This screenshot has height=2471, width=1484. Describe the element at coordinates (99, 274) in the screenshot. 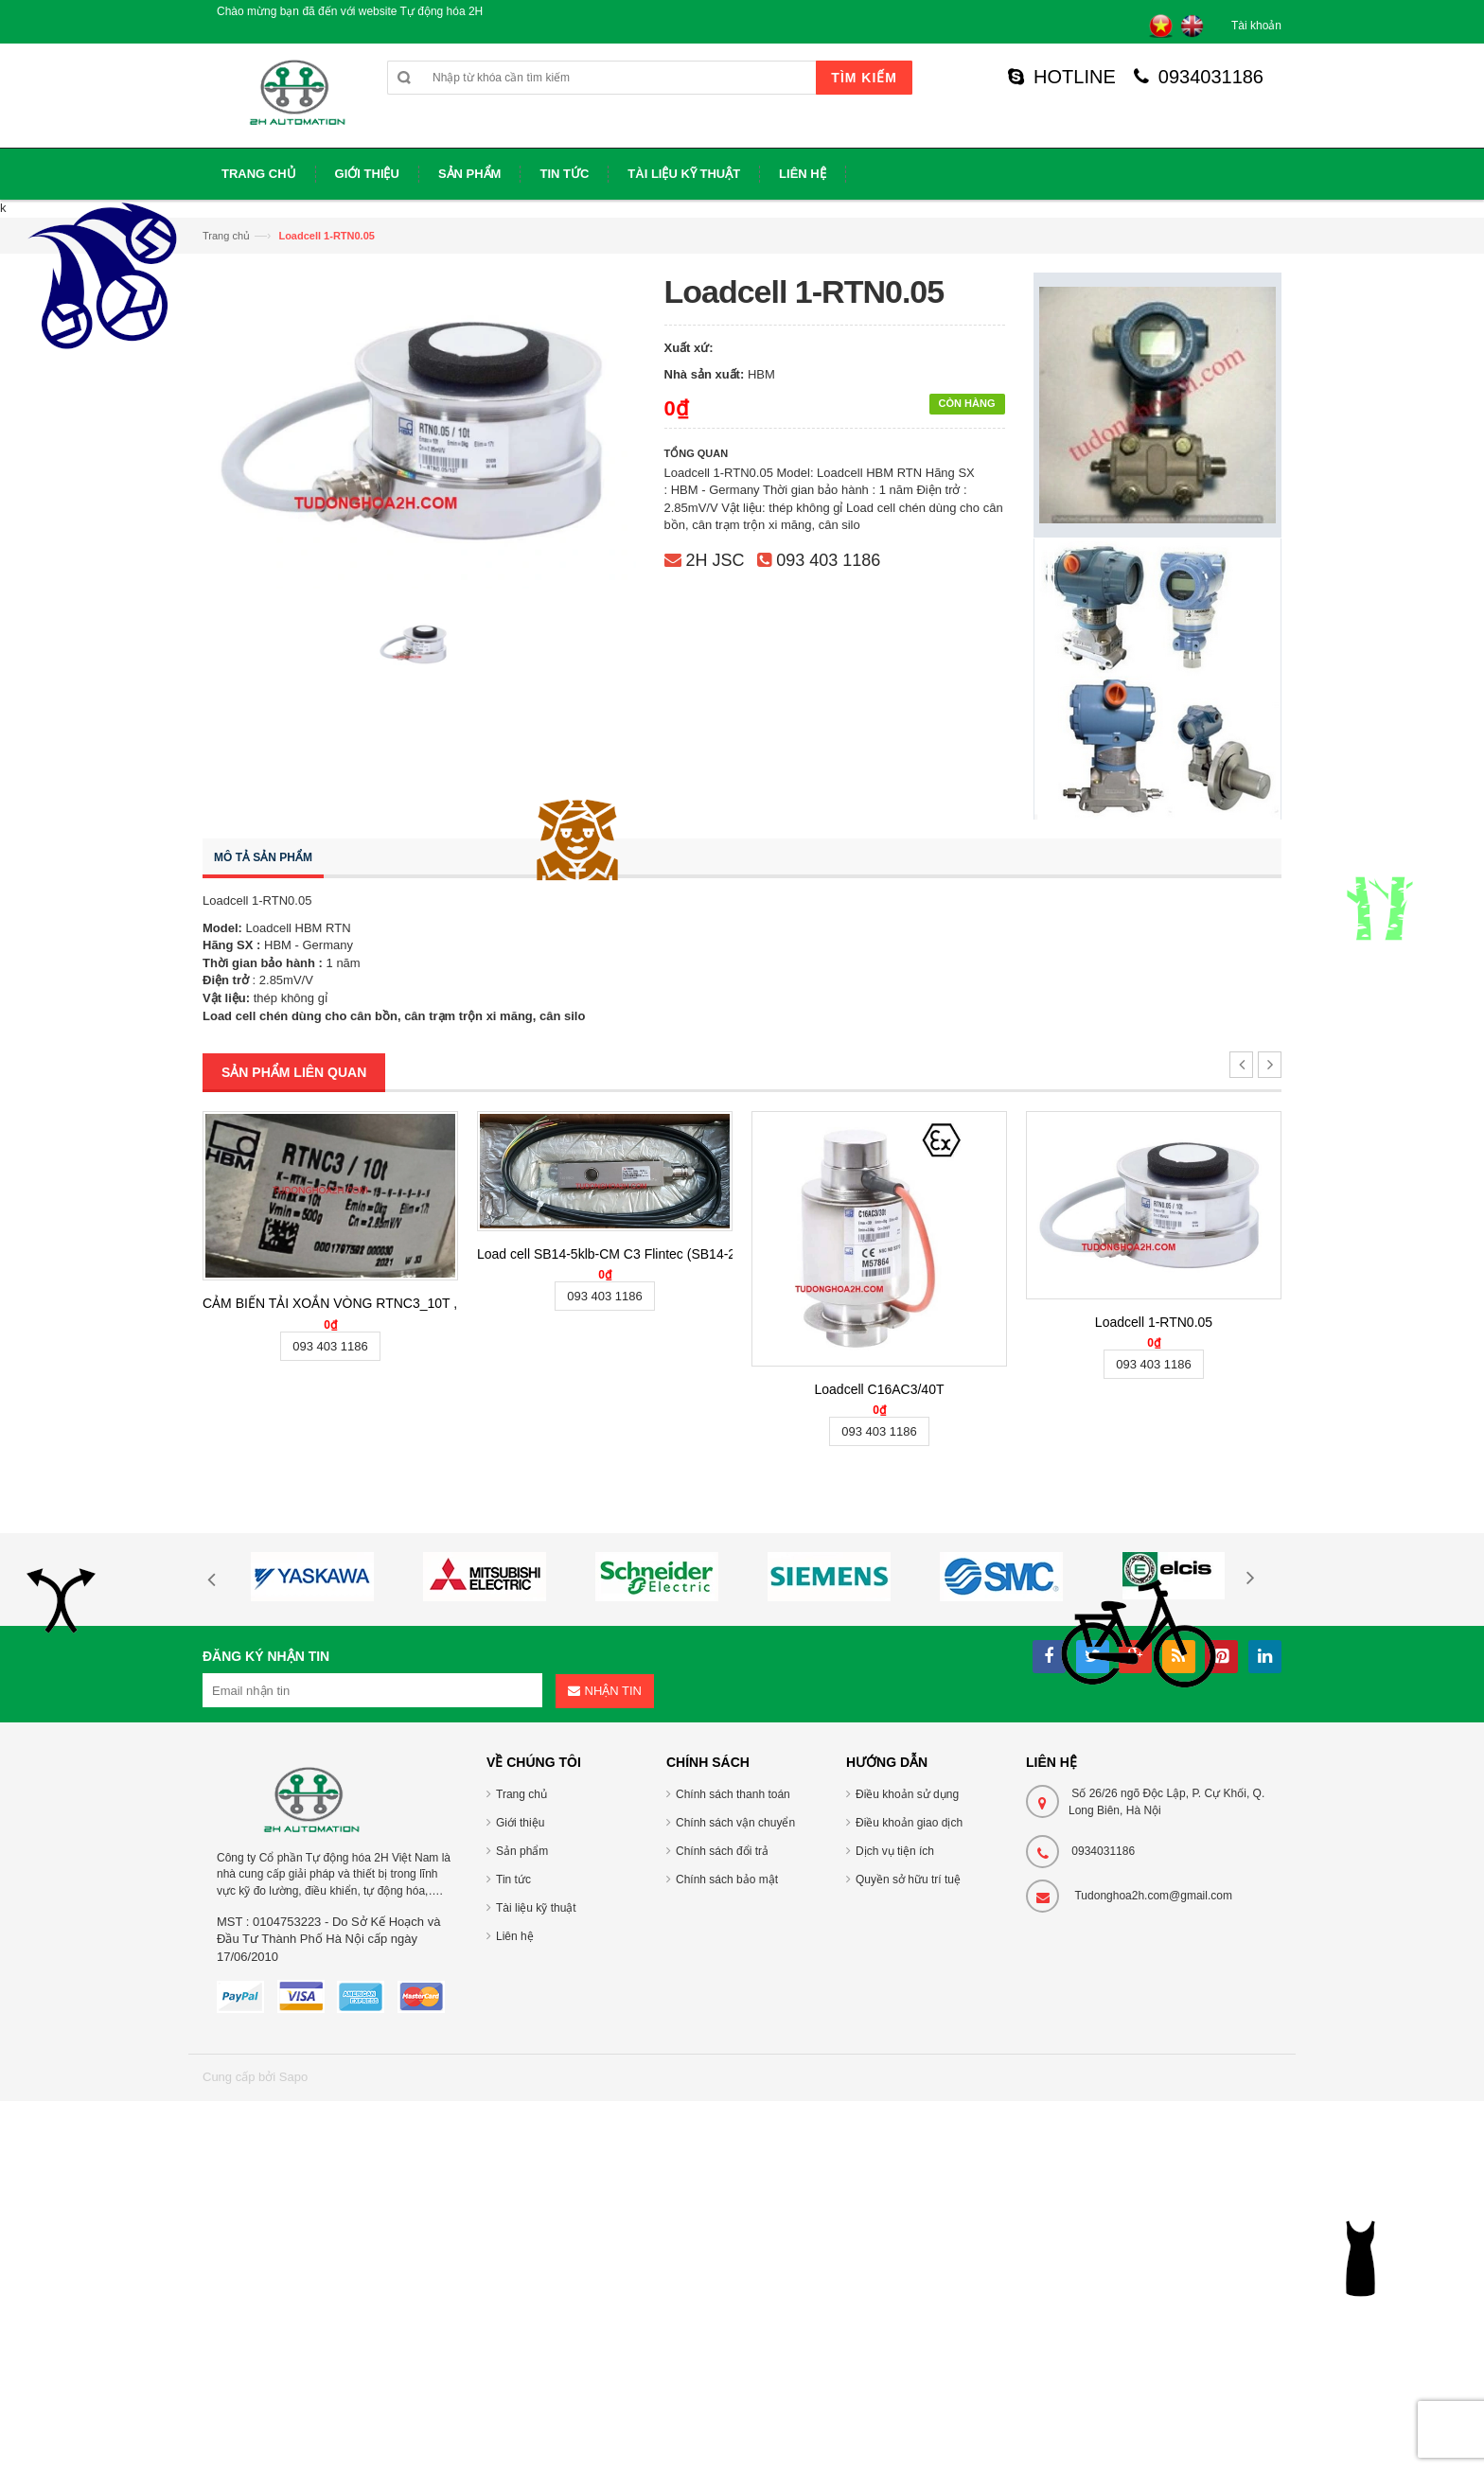

I see `fire attack or spell ability in a game` at that location.